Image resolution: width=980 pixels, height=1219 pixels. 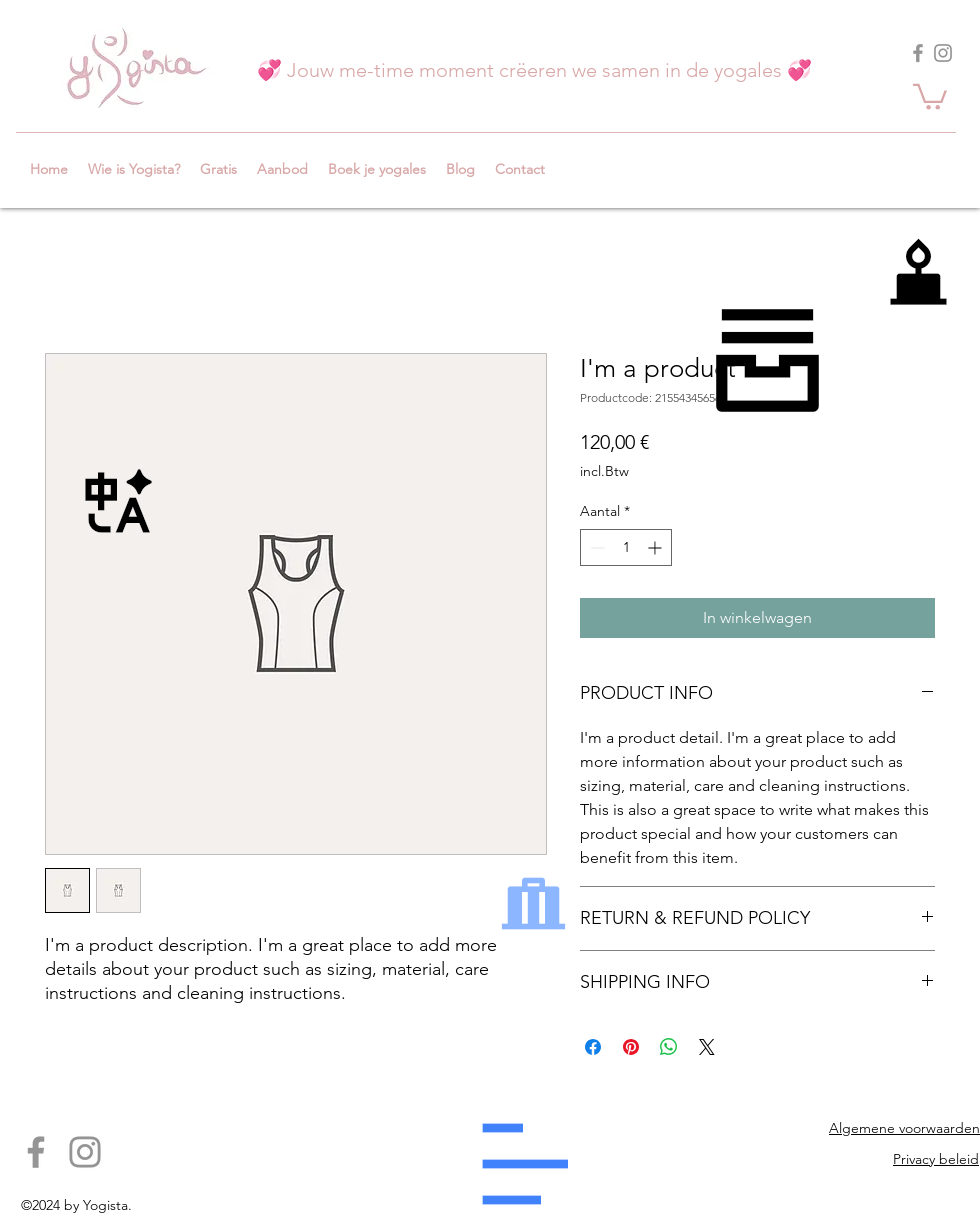 I want to click on access archived files or documents, so click(x=767, y=360).